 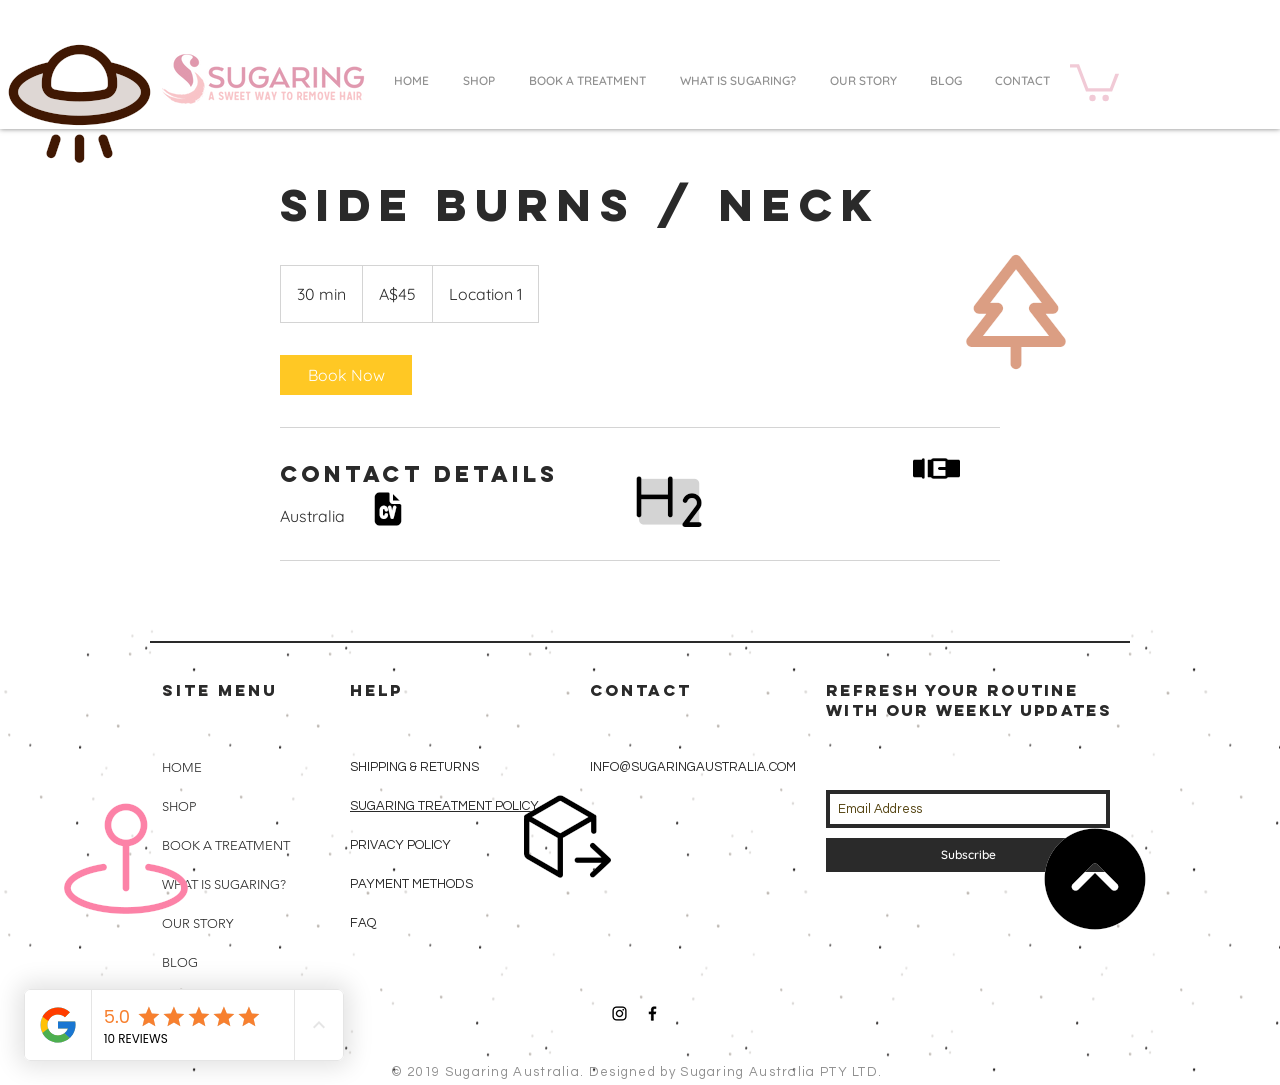 What do you see at coordinates (567, 837) in the screenshot?
I see `view packages that depend on this project` at bounding box center [567, 837].